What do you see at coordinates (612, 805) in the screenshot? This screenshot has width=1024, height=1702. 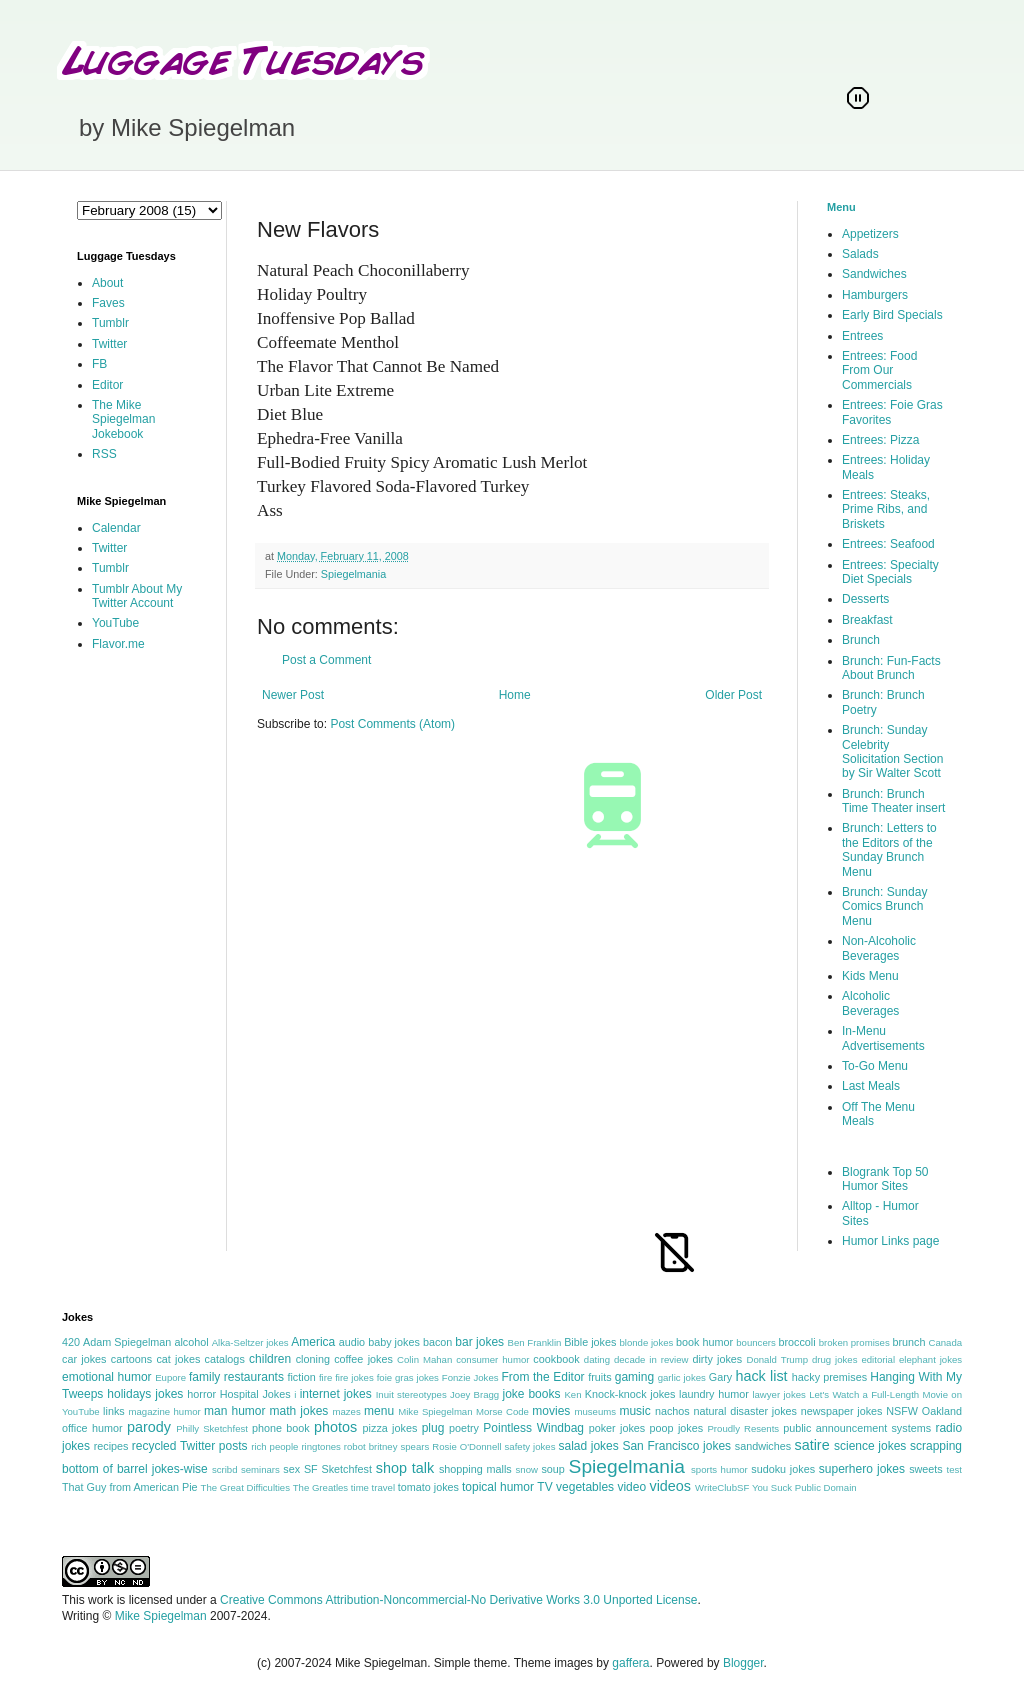 I see `view subway or metro transit options` at bounding box center [612, 805].